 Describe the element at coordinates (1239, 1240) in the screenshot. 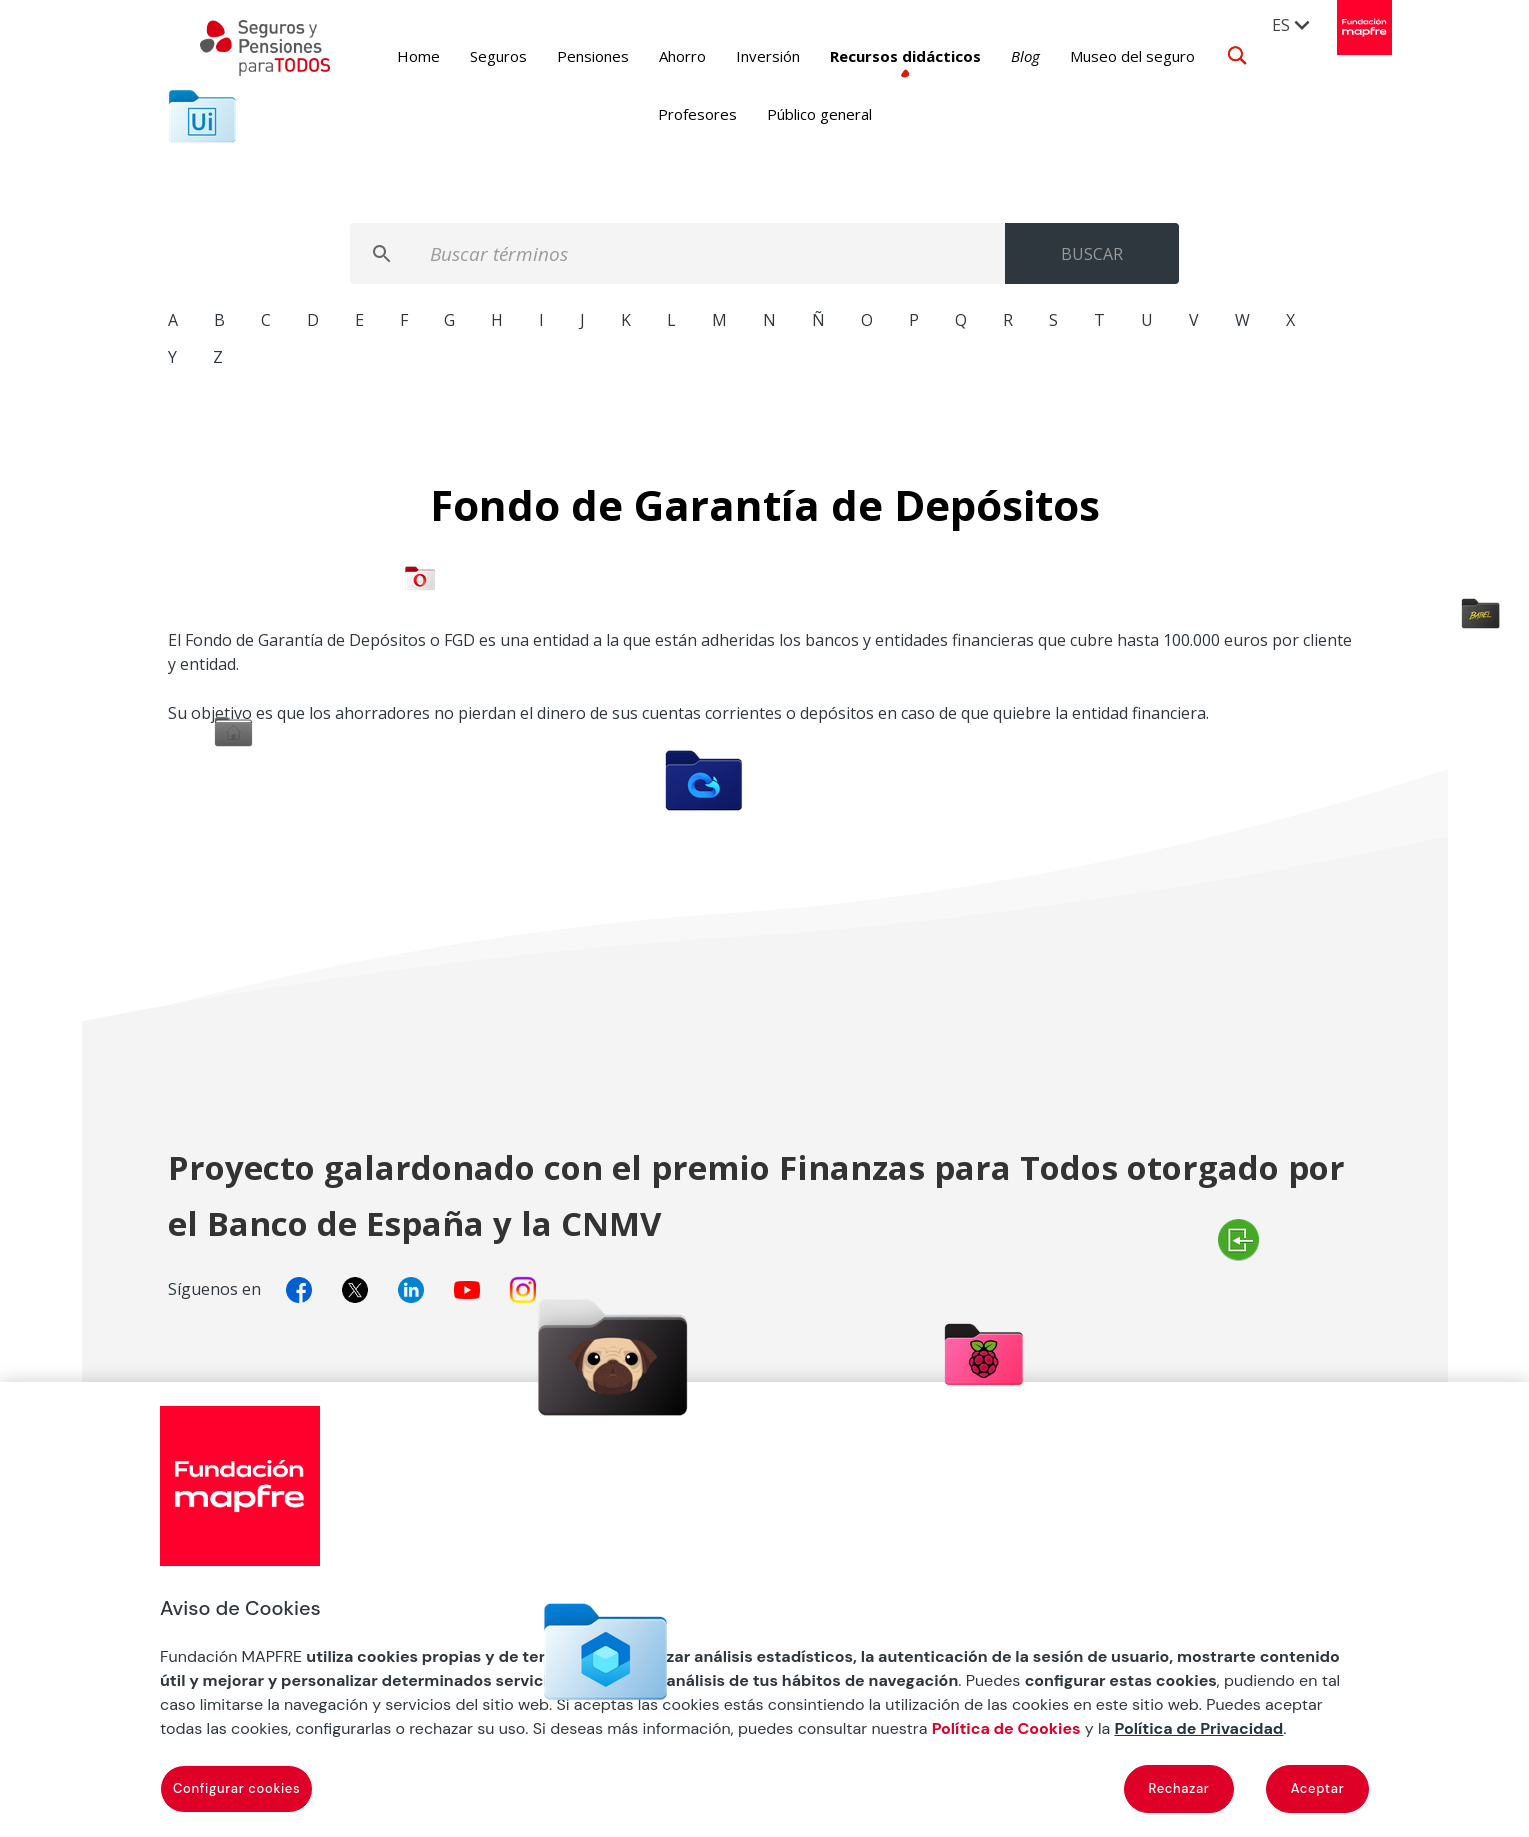

I see `log out of the current user session` at that location.